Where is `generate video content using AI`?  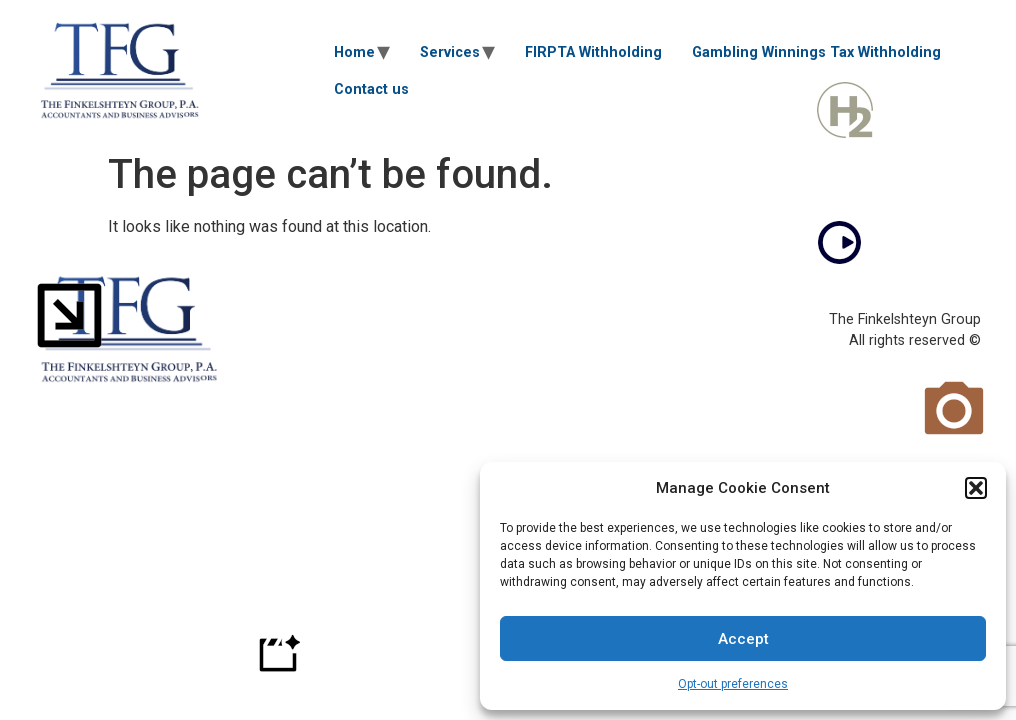 generate video content using AI is located at coordinates (278, 655).